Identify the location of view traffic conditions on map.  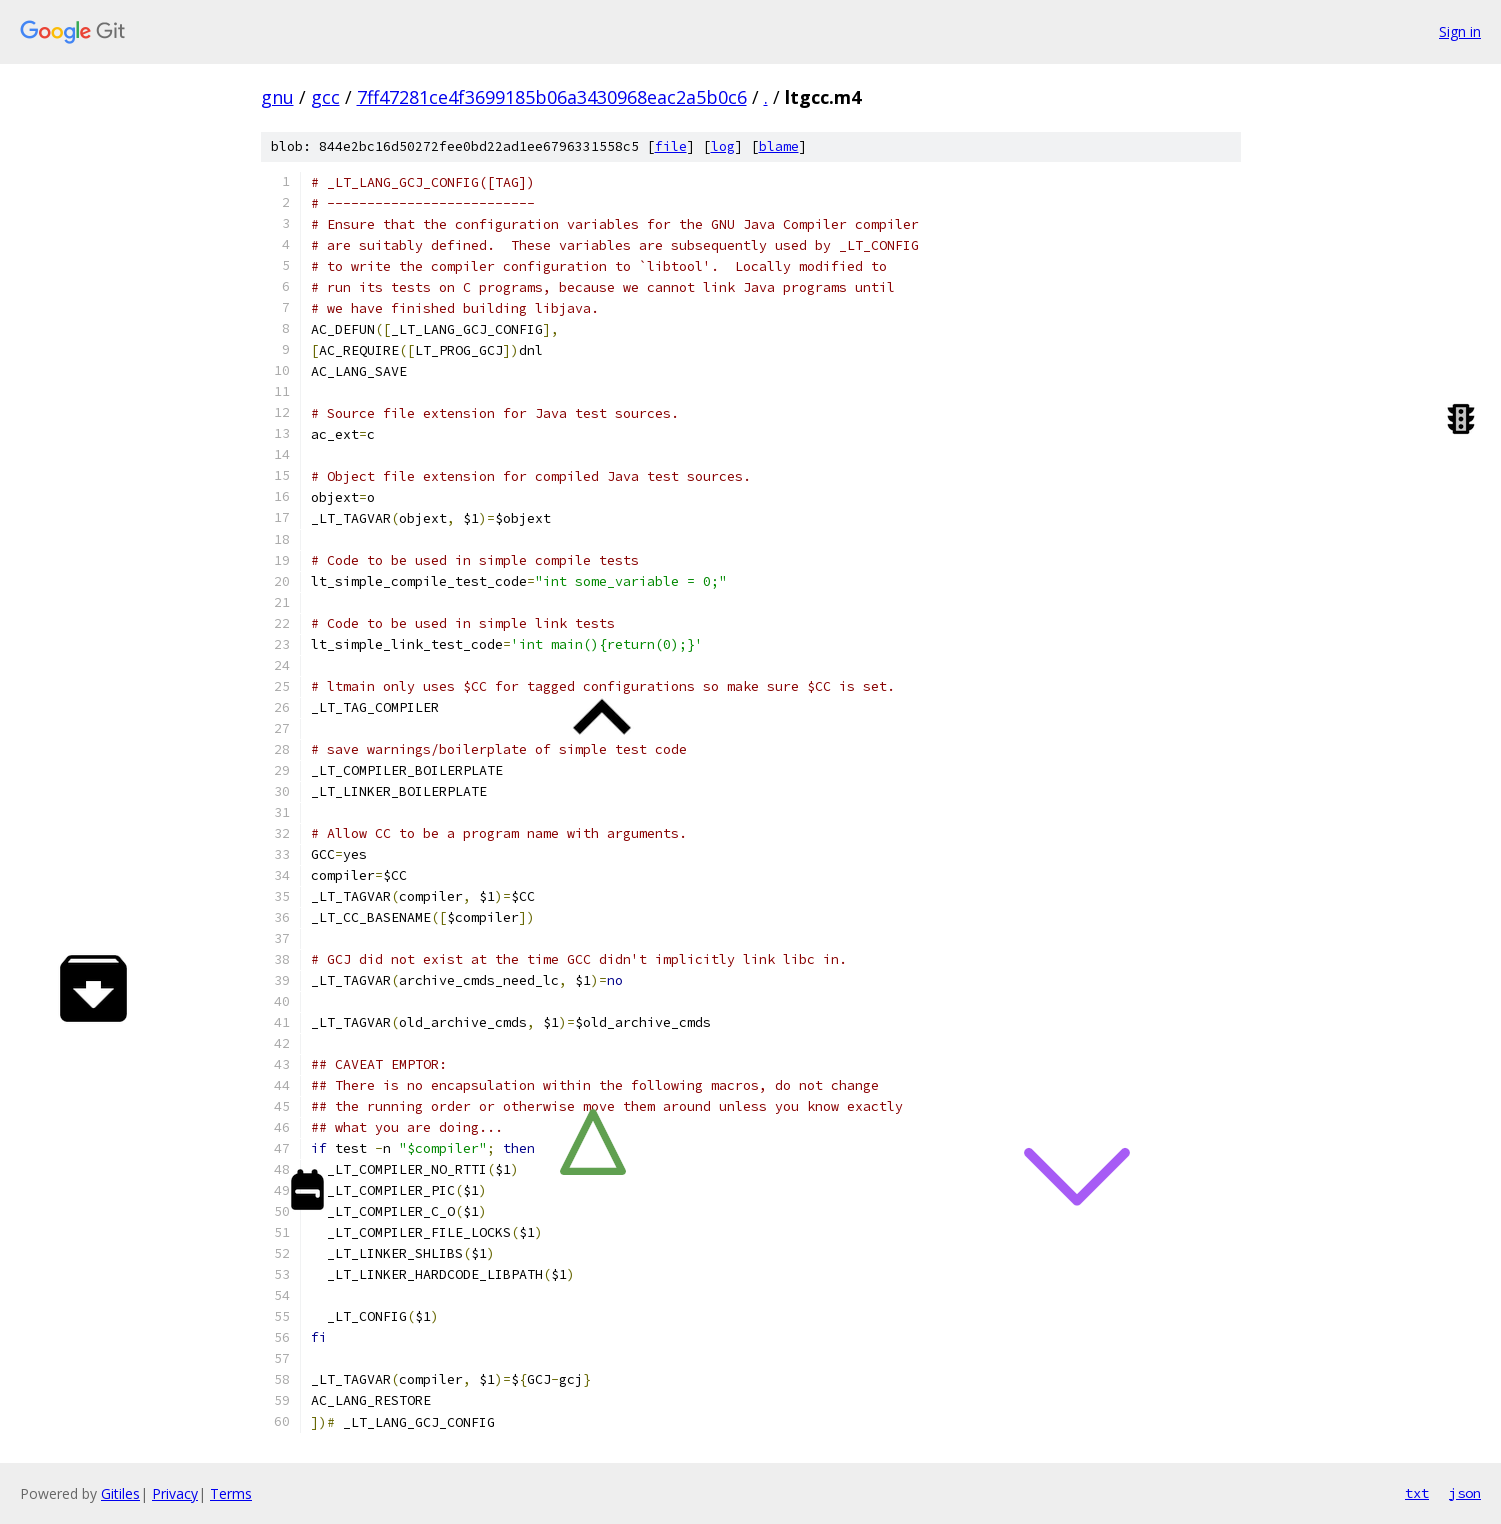
(1461, 419).